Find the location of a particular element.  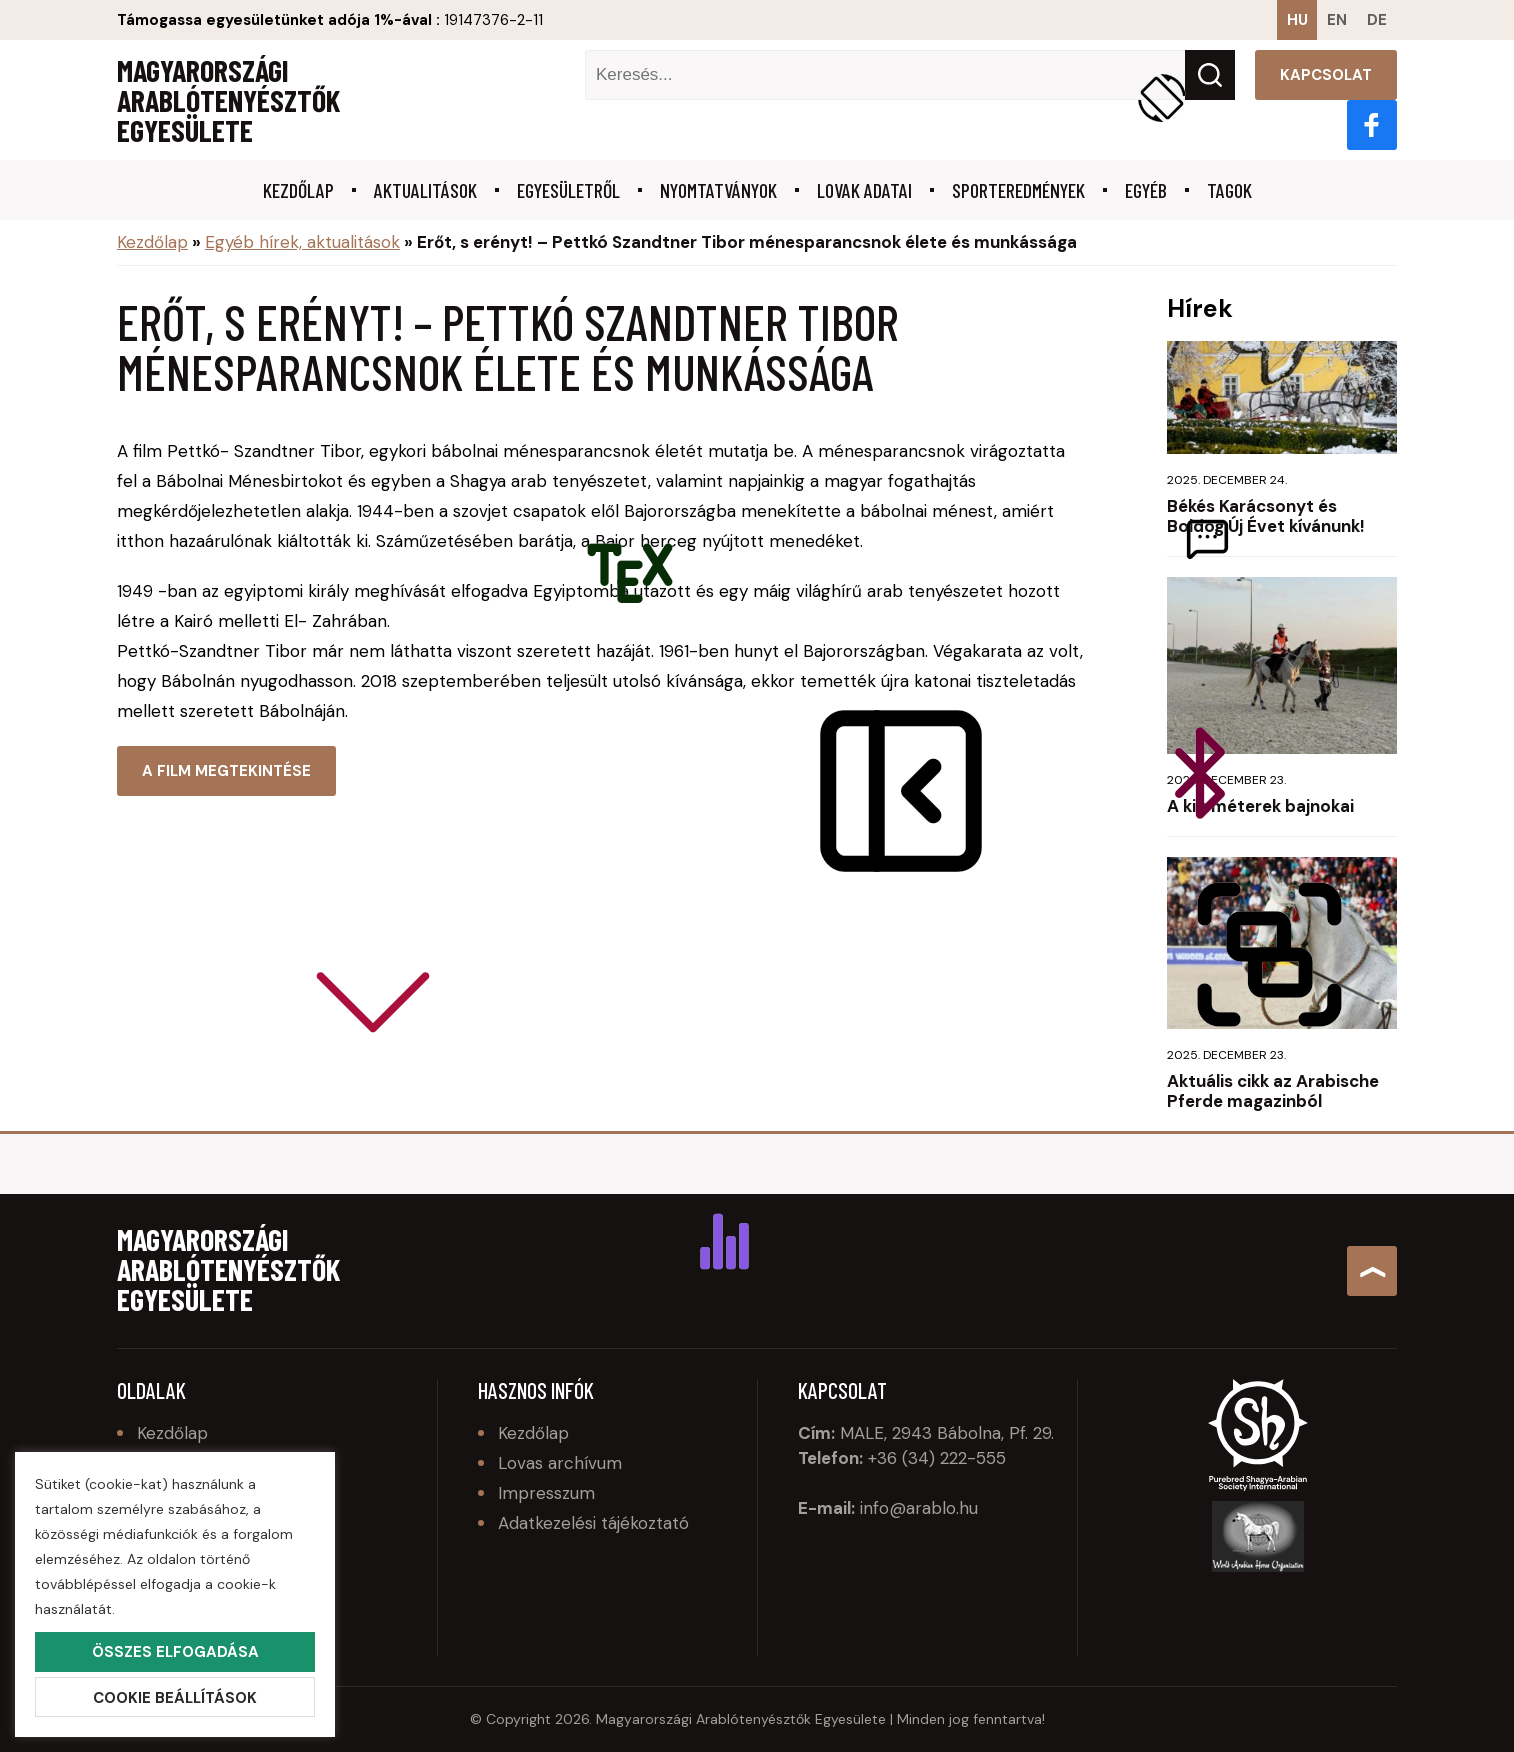

expand a dropdown menu is located at coordinates (373, 997).